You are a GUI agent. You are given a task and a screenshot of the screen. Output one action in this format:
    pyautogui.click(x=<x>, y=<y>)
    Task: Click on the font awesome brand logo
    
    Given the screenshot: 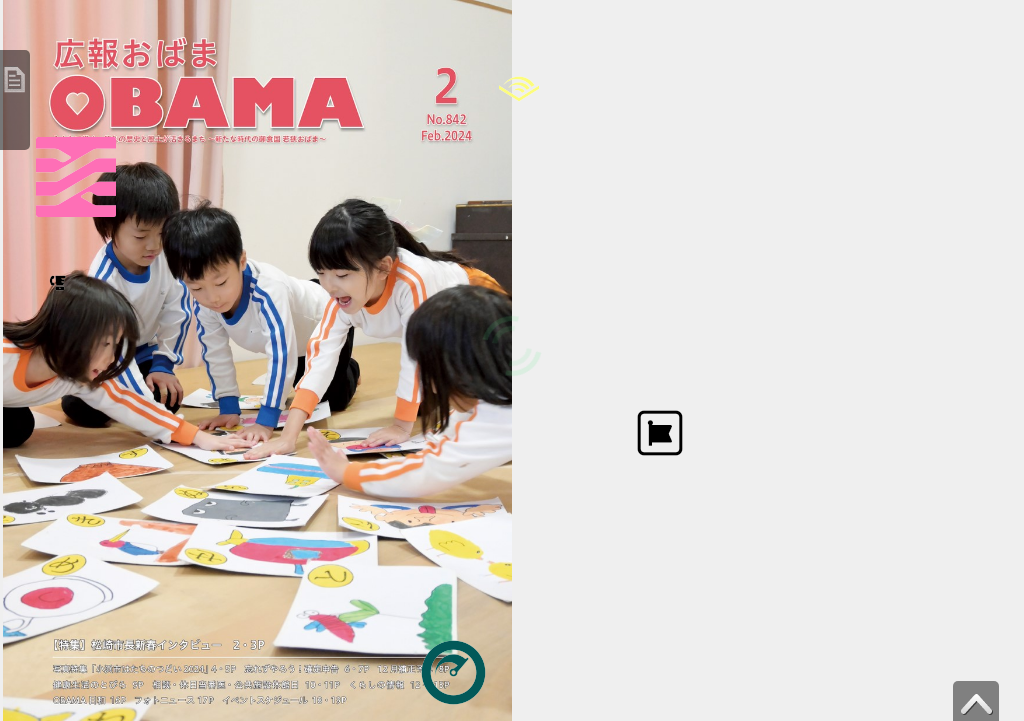 What is the action you would take?
    pyautogui.click(x=660, y=433)
    